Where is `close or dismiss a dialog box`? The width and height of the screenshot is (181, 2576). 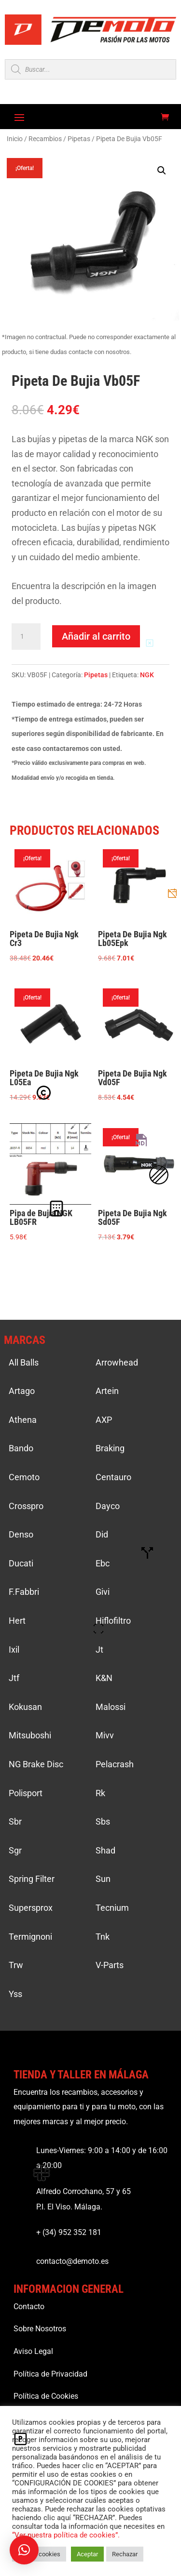
close or dismiss a dialog box is located at coordinates (150, 643).